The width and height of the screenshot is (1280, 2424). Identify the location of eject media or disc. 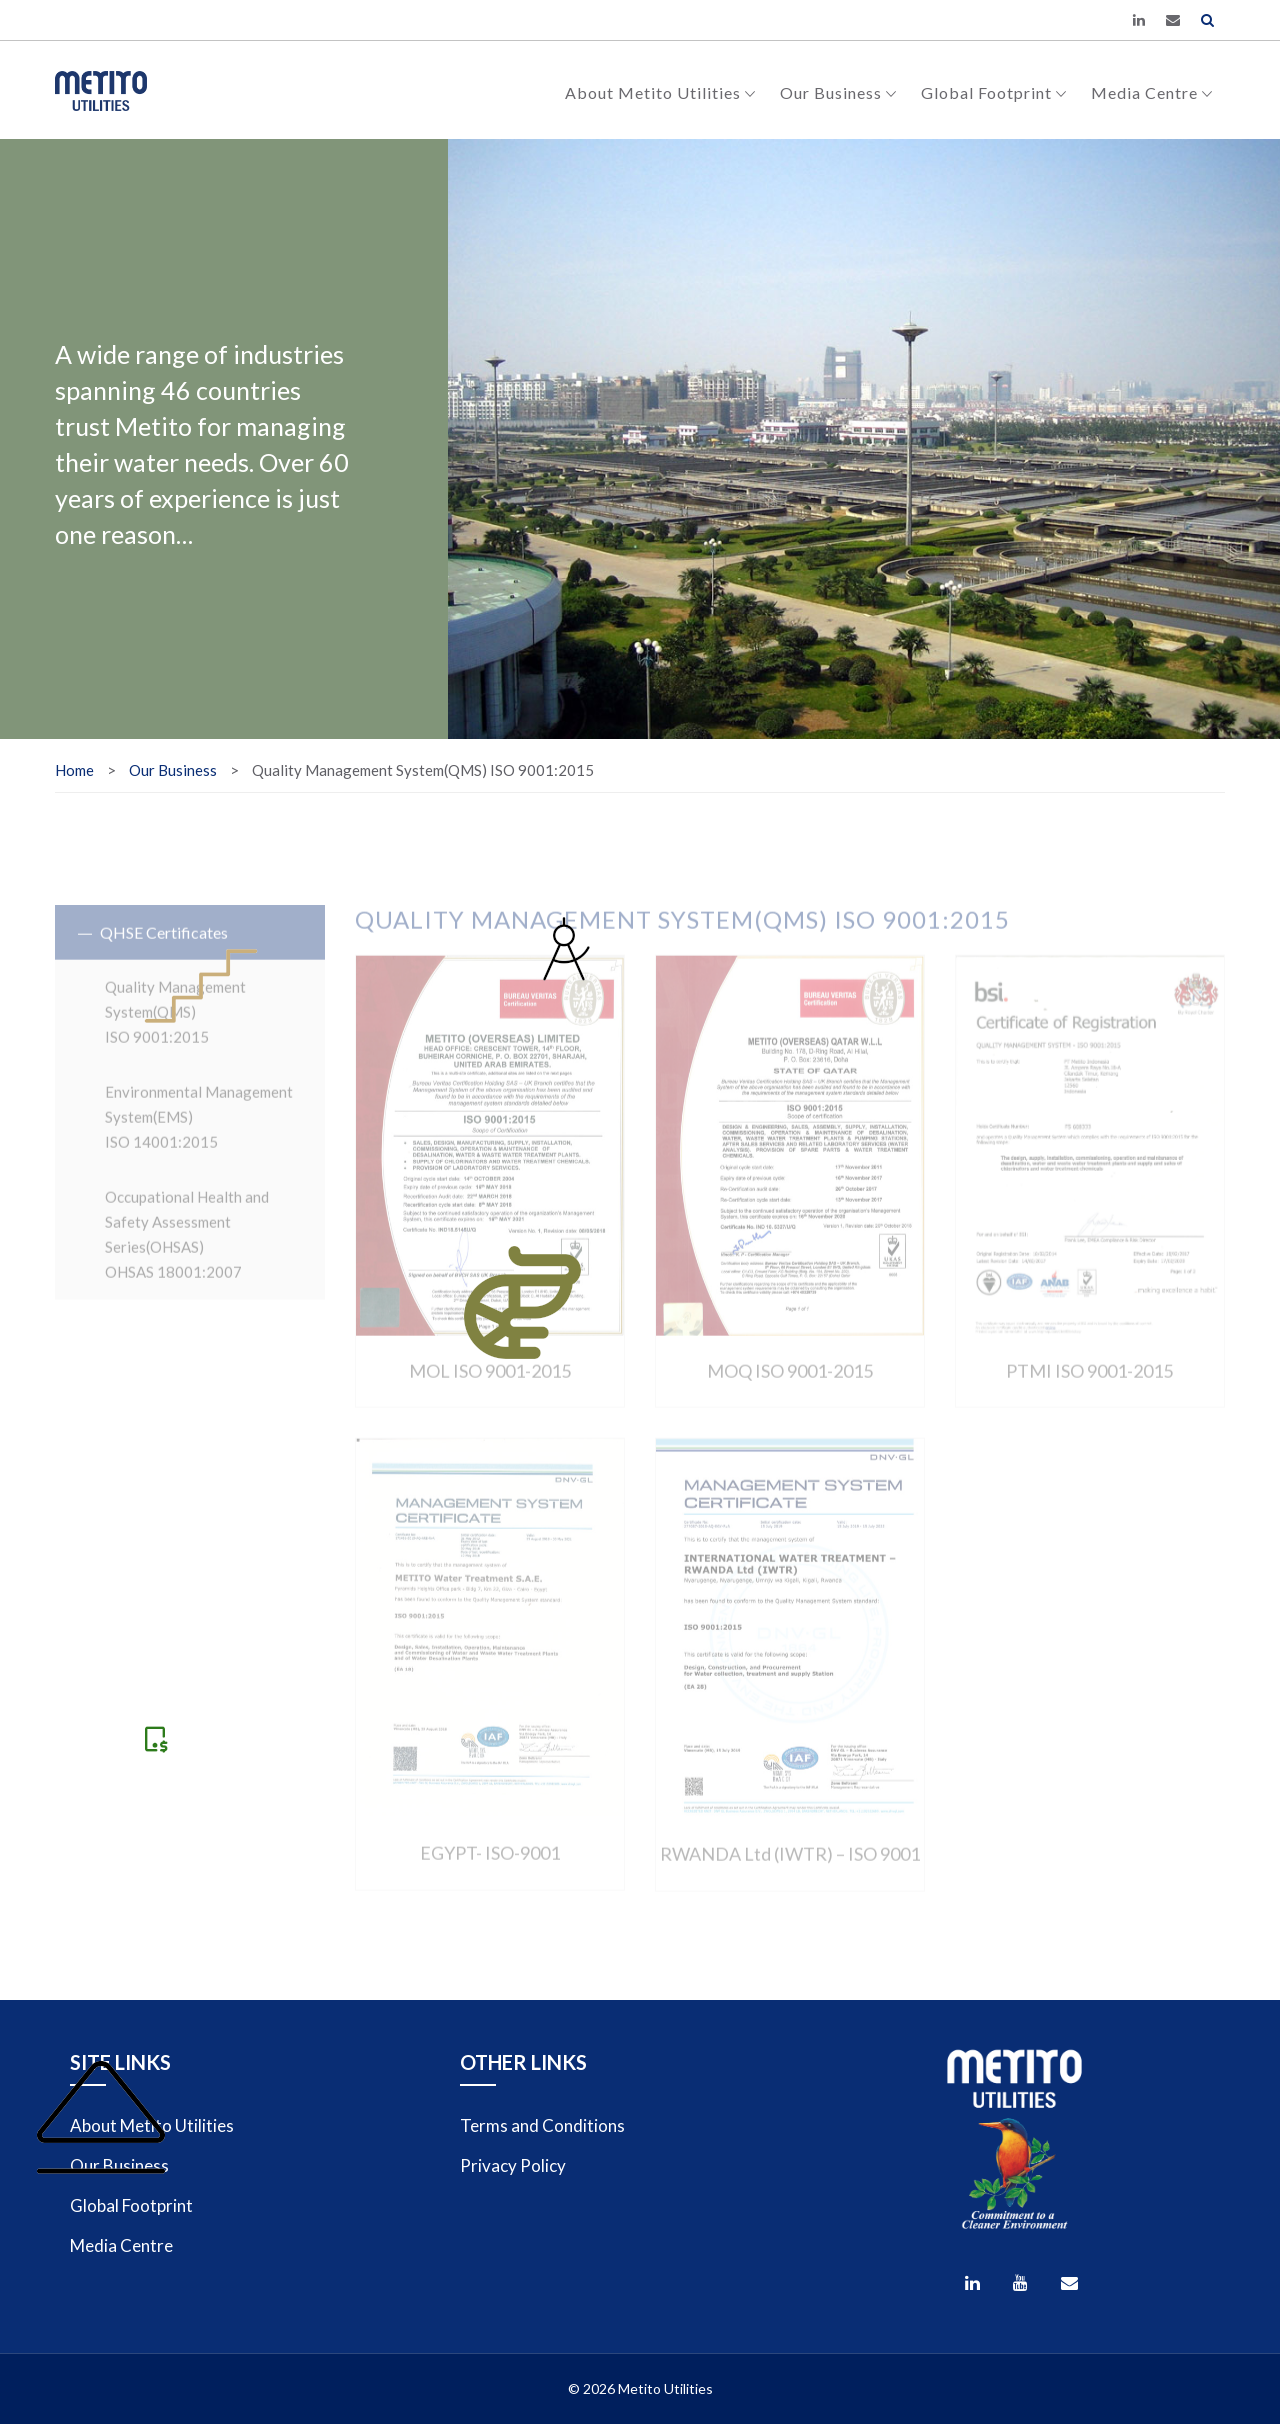
(101, 2125).